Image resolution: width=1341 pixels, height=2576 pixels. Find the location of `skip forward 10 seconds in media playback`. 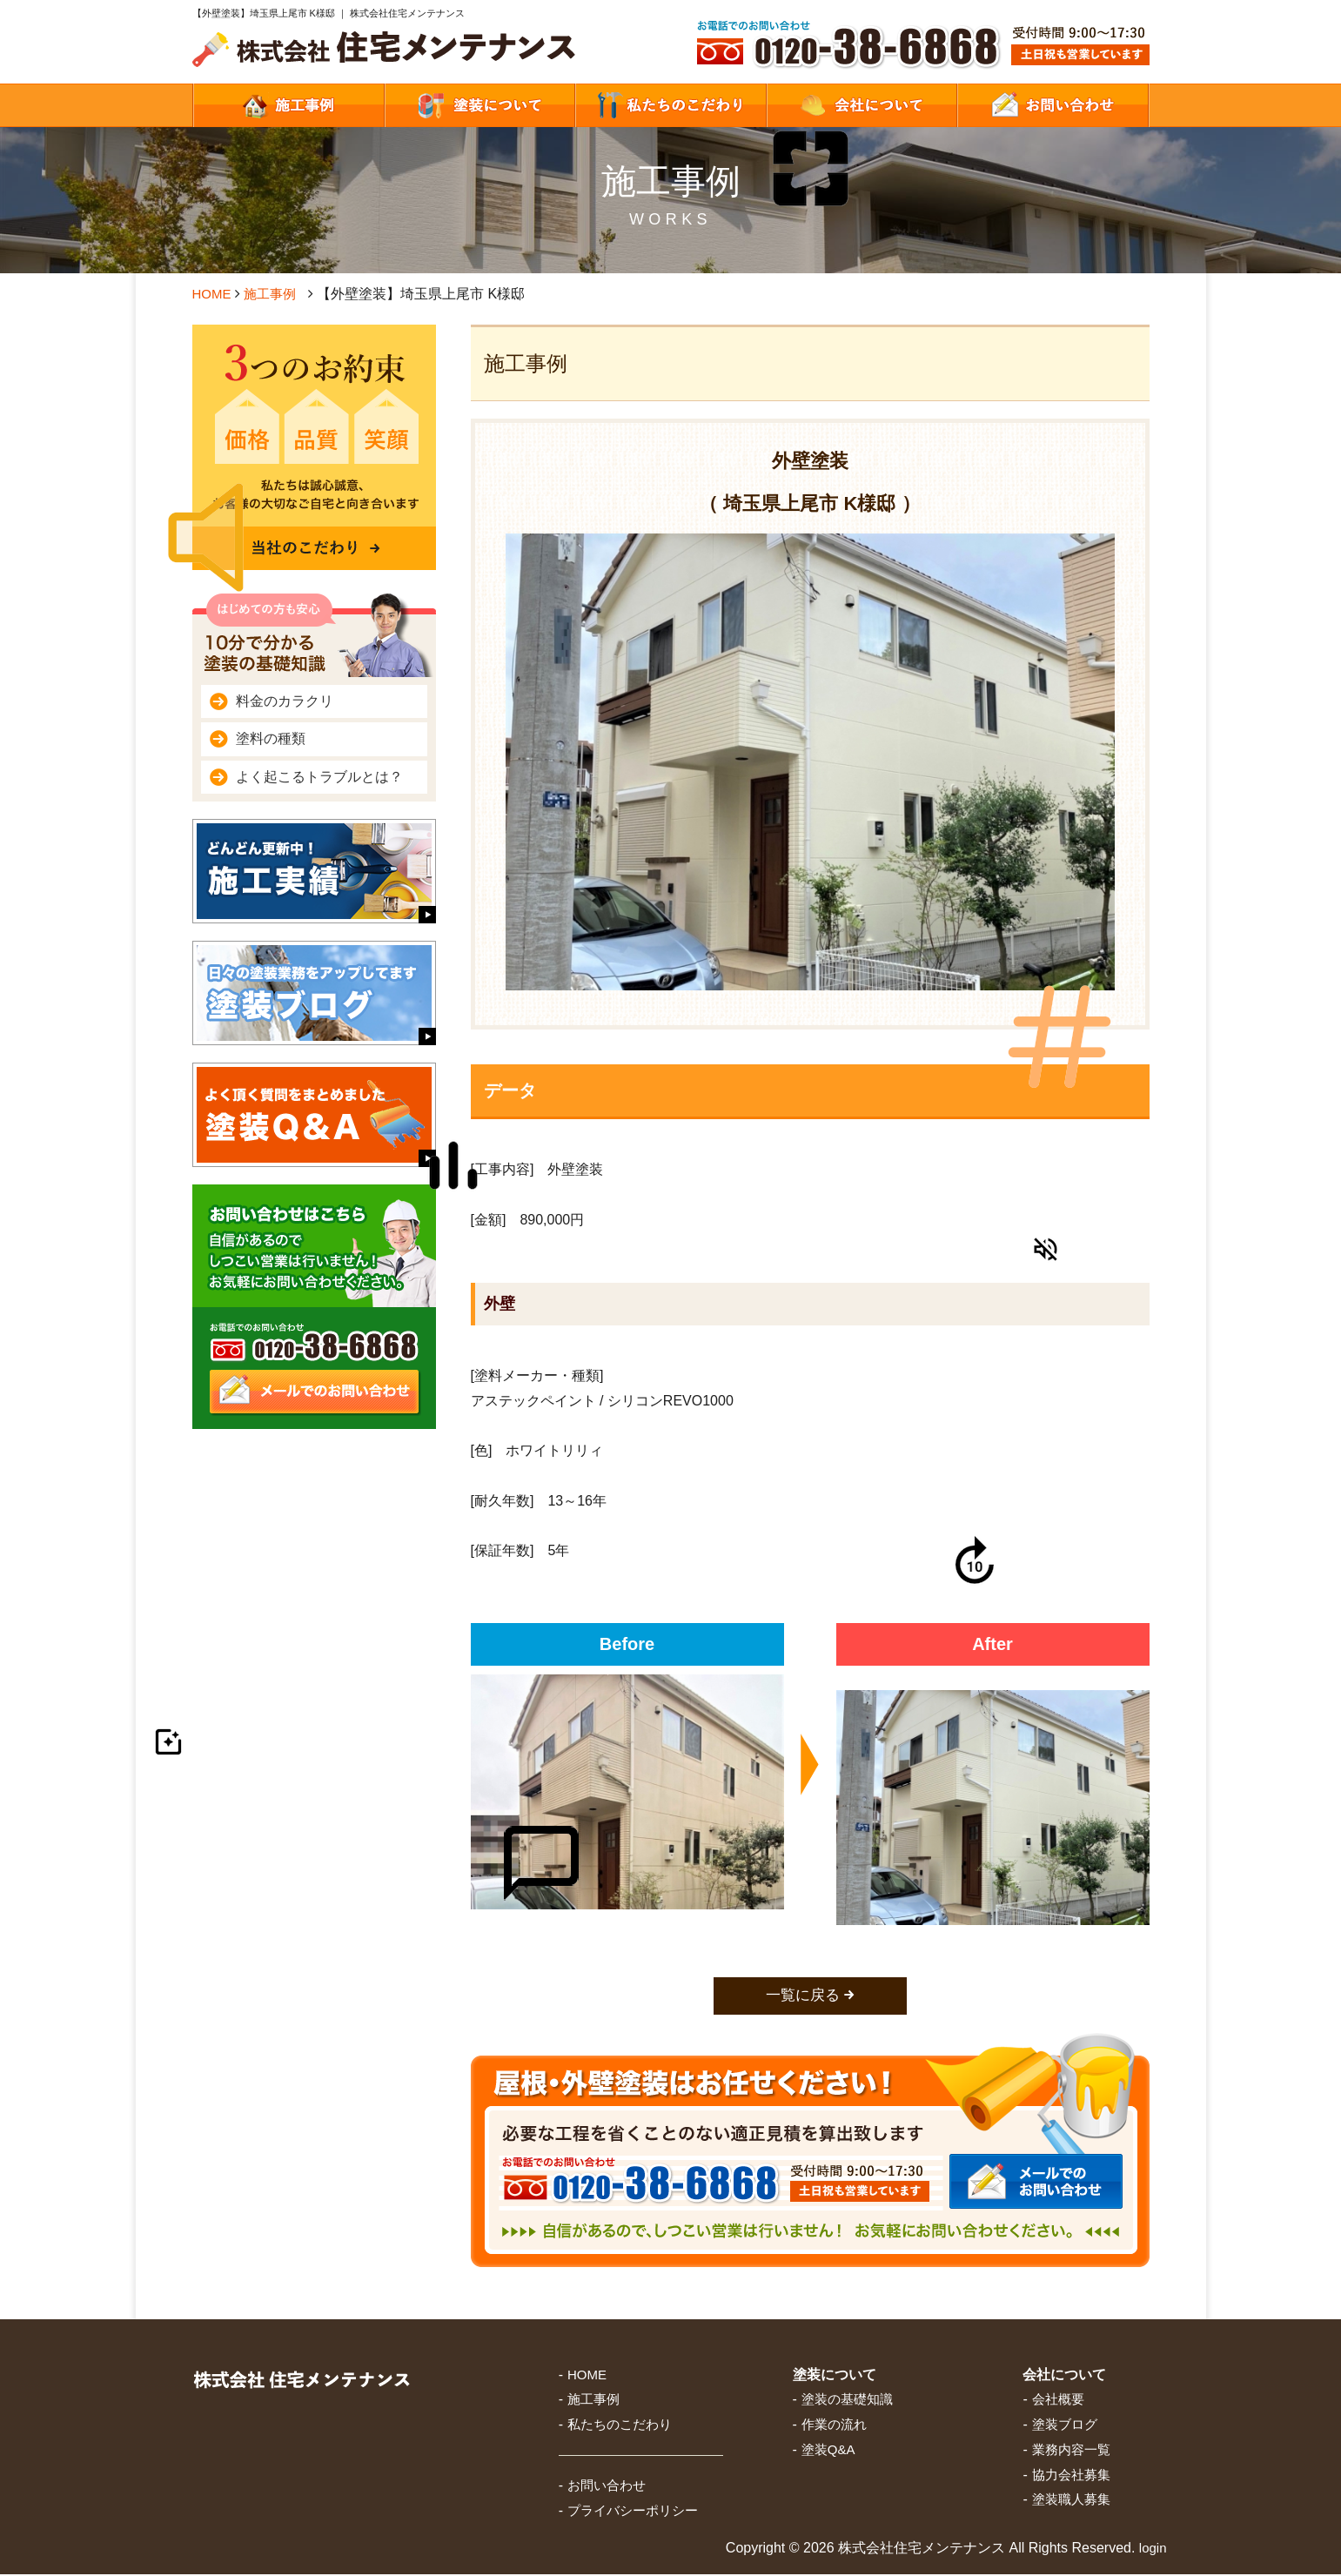

skip forward 10 seconds in media playback is located at coordinates (975, 1562).